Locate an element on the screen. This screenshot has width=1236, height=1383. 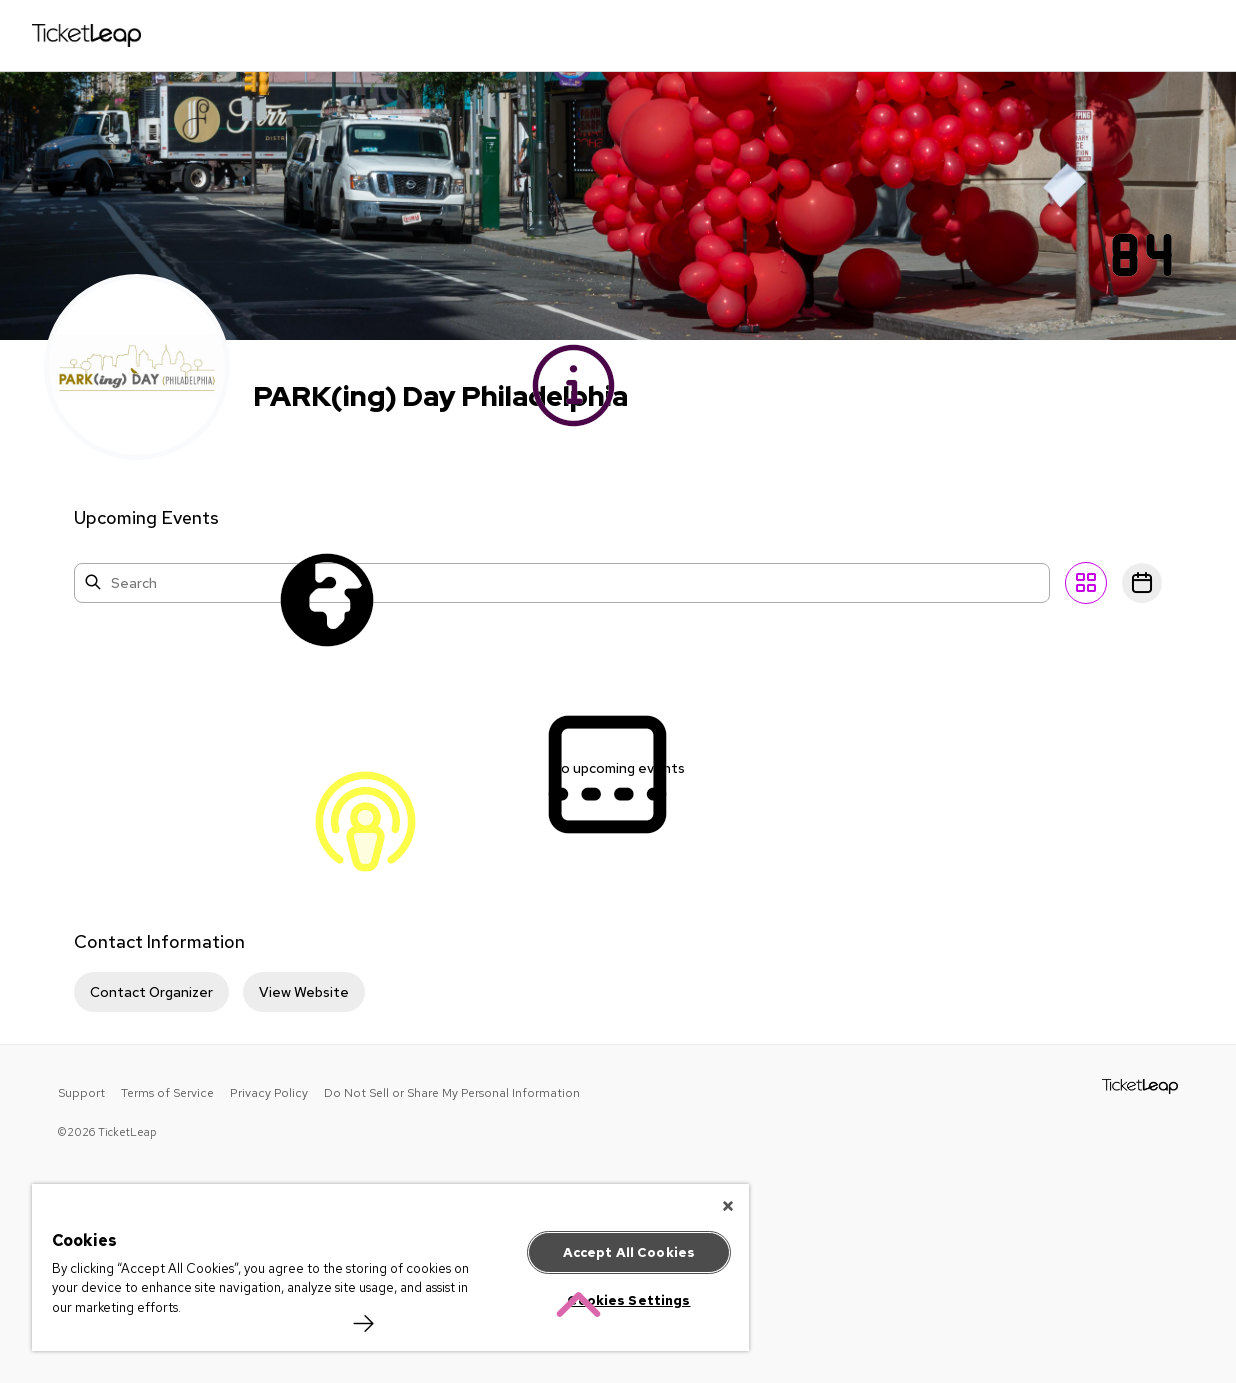
select africa region or language is located at coordinates (327, 600).